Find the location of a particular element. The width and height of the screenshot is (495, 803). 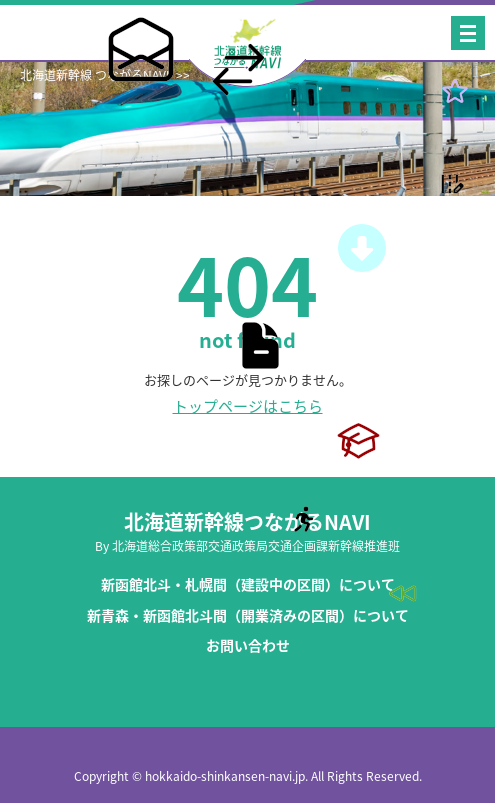

add item to favorites is located at coordinates (455, 91).